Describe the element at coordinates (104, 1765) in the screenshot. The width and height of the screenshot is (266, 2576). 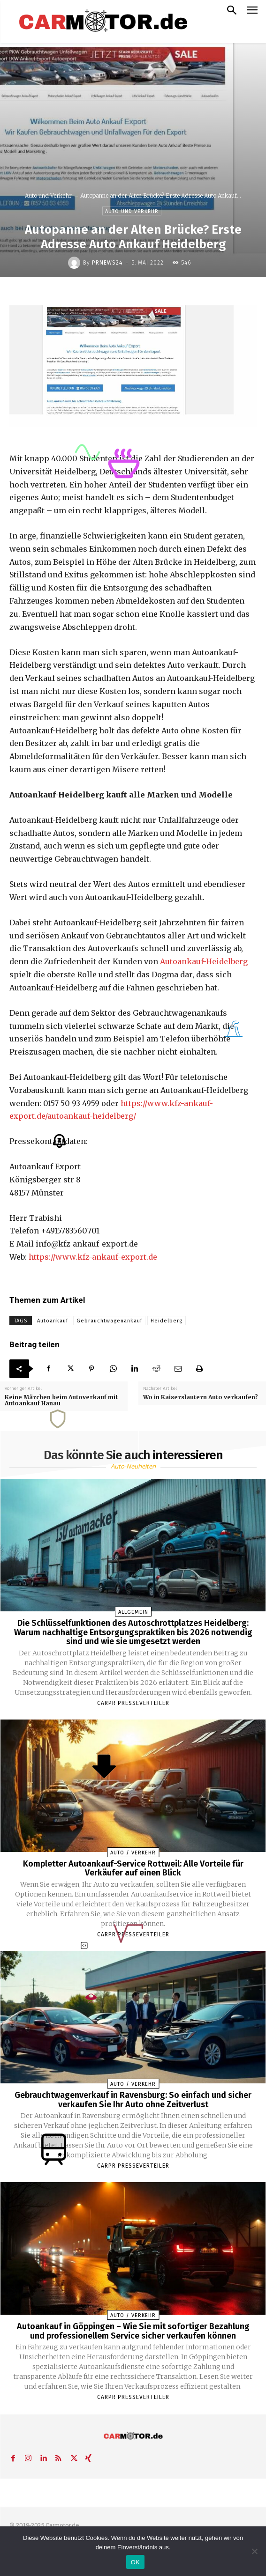
I see `download a file or content` at that location.